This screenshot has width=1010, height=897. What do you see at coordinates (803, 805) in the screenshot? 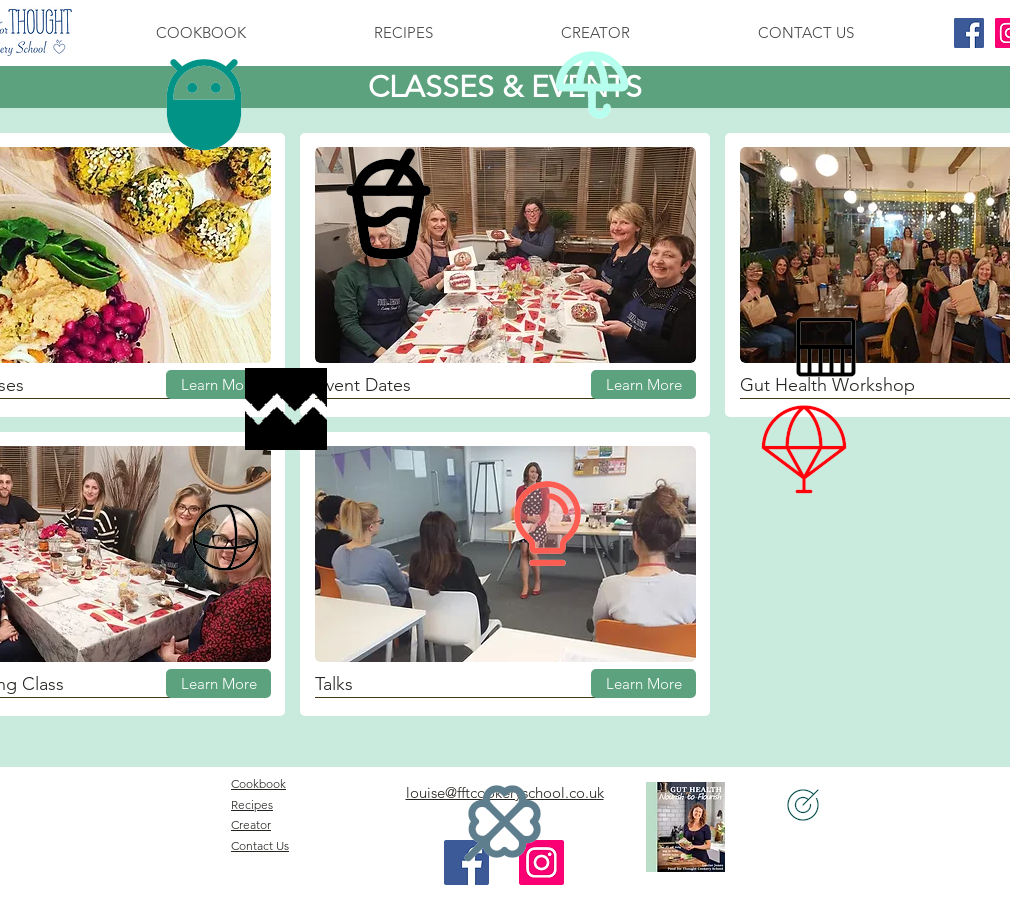
I see `set a goal or target` at bounding box center [803, 805].